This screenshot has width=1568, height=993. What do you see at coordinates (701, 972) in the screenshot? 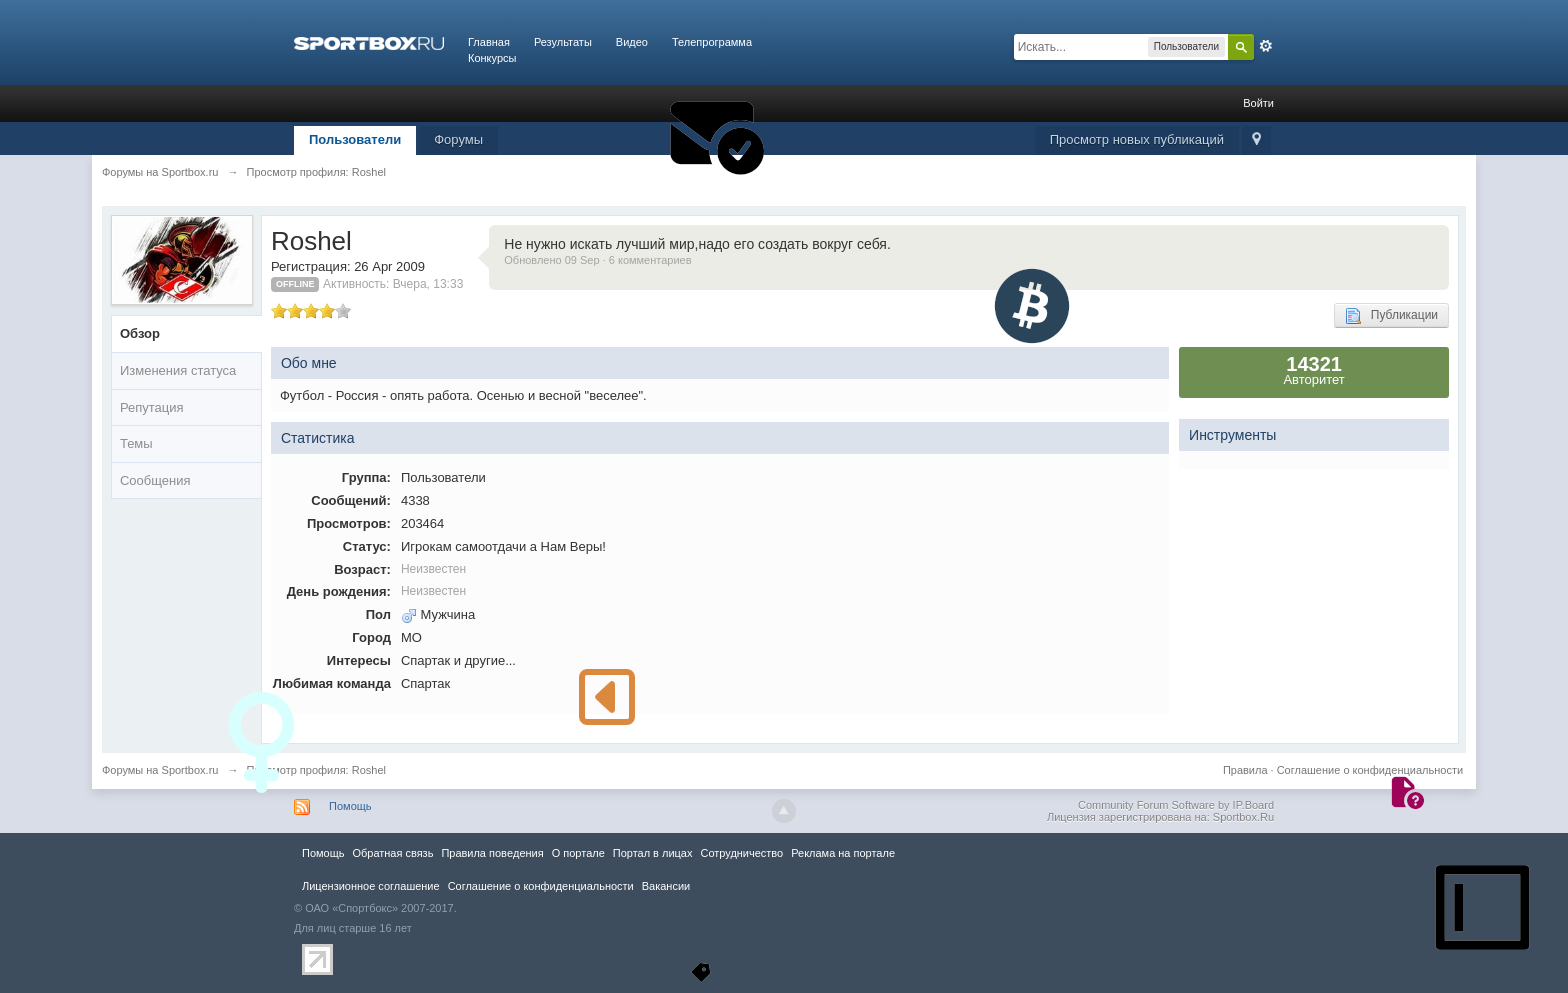
I see `view price or discount tag` at bounding box center [701, 972].